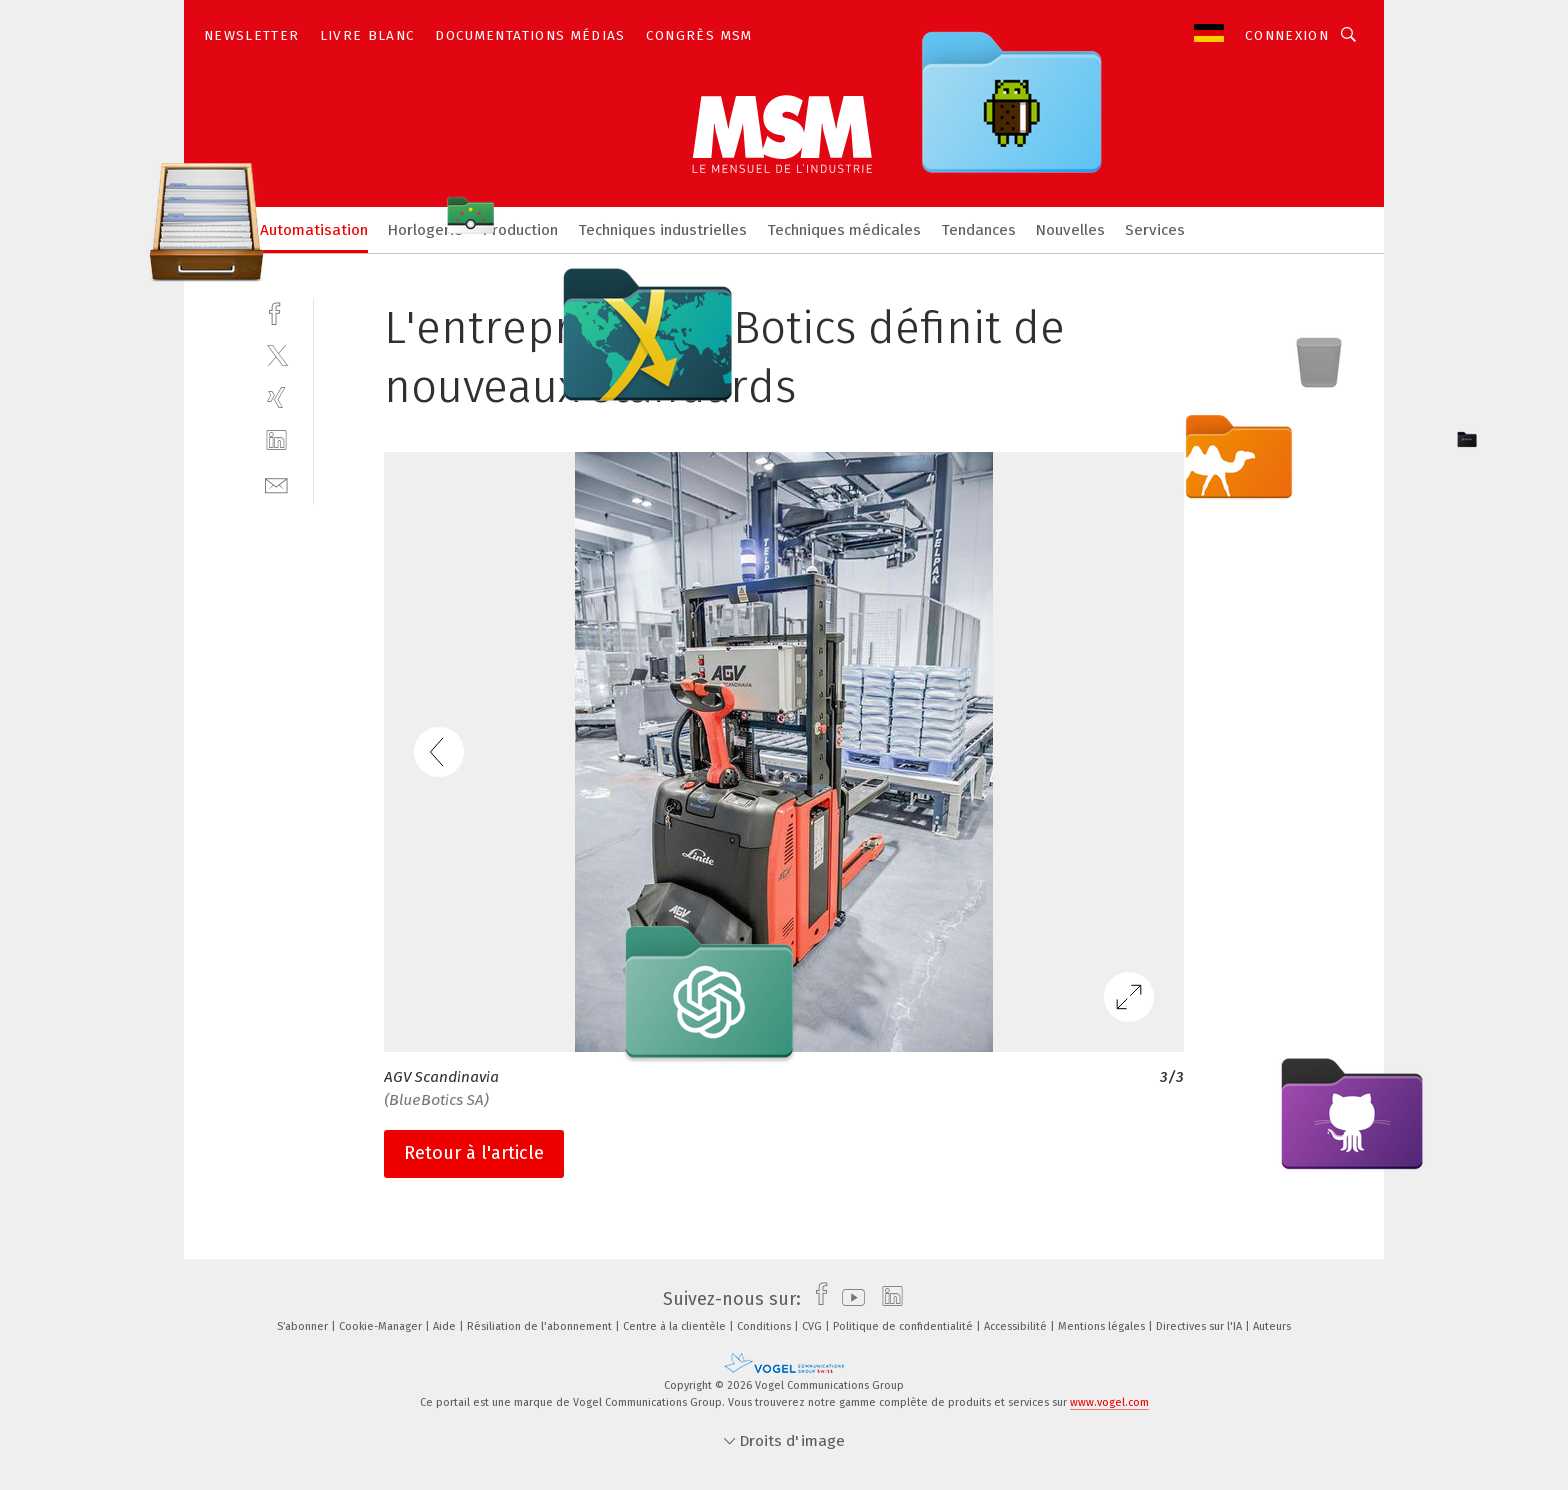  Describe the element at coordinates (1351, 1117) in the screenshot. I see `open github repository folder` at that location.